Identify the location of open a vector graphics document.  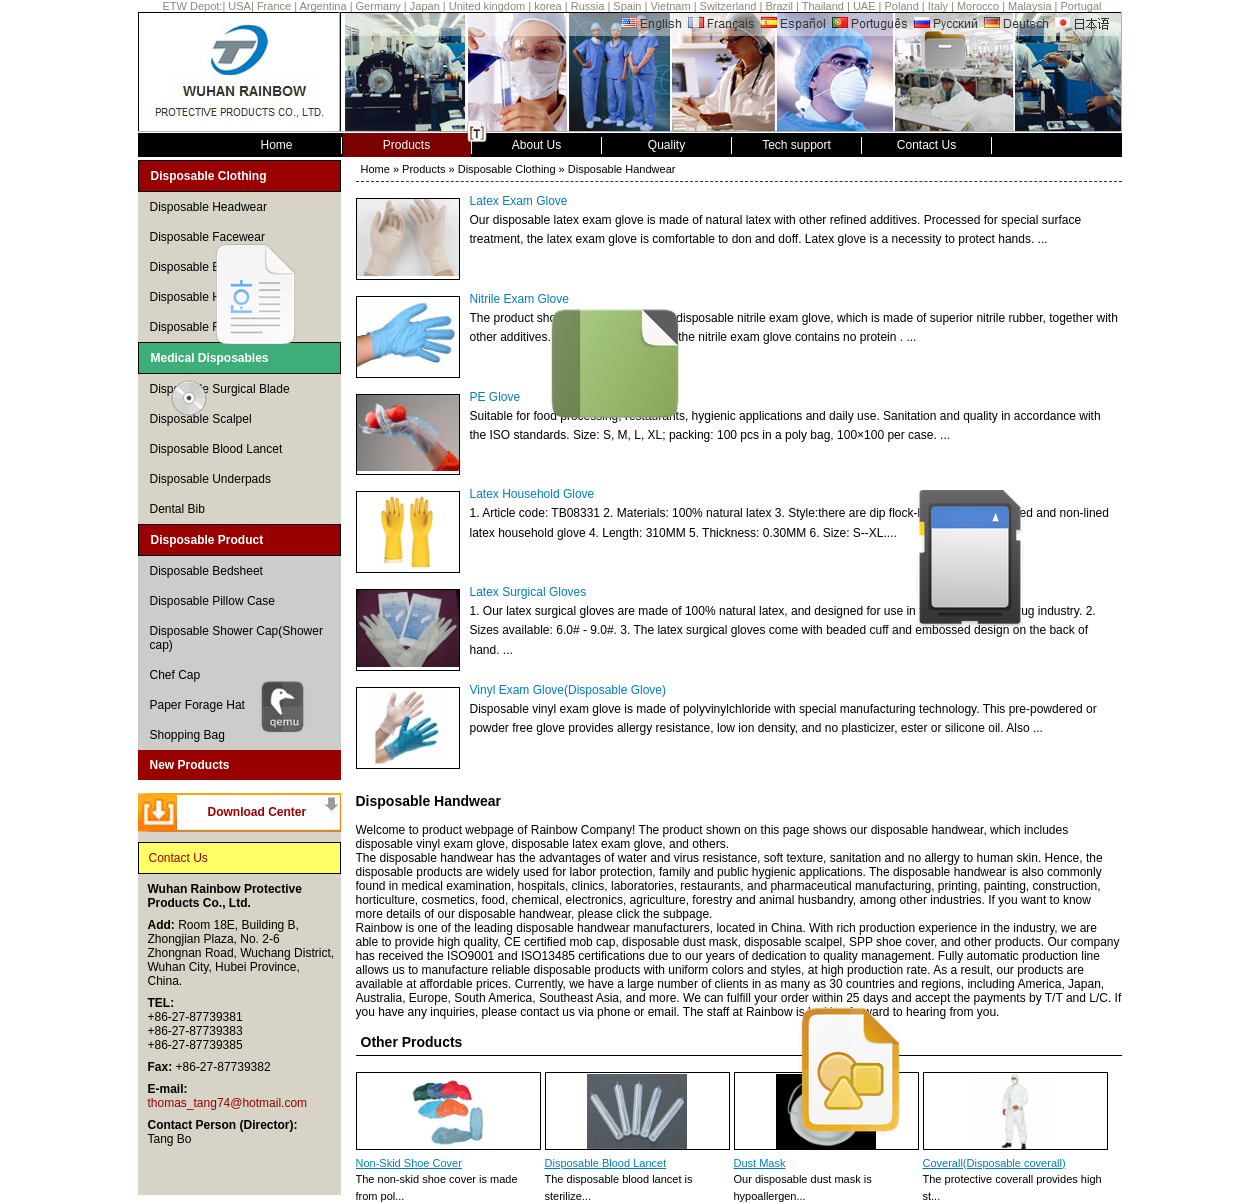
(850, 1069).